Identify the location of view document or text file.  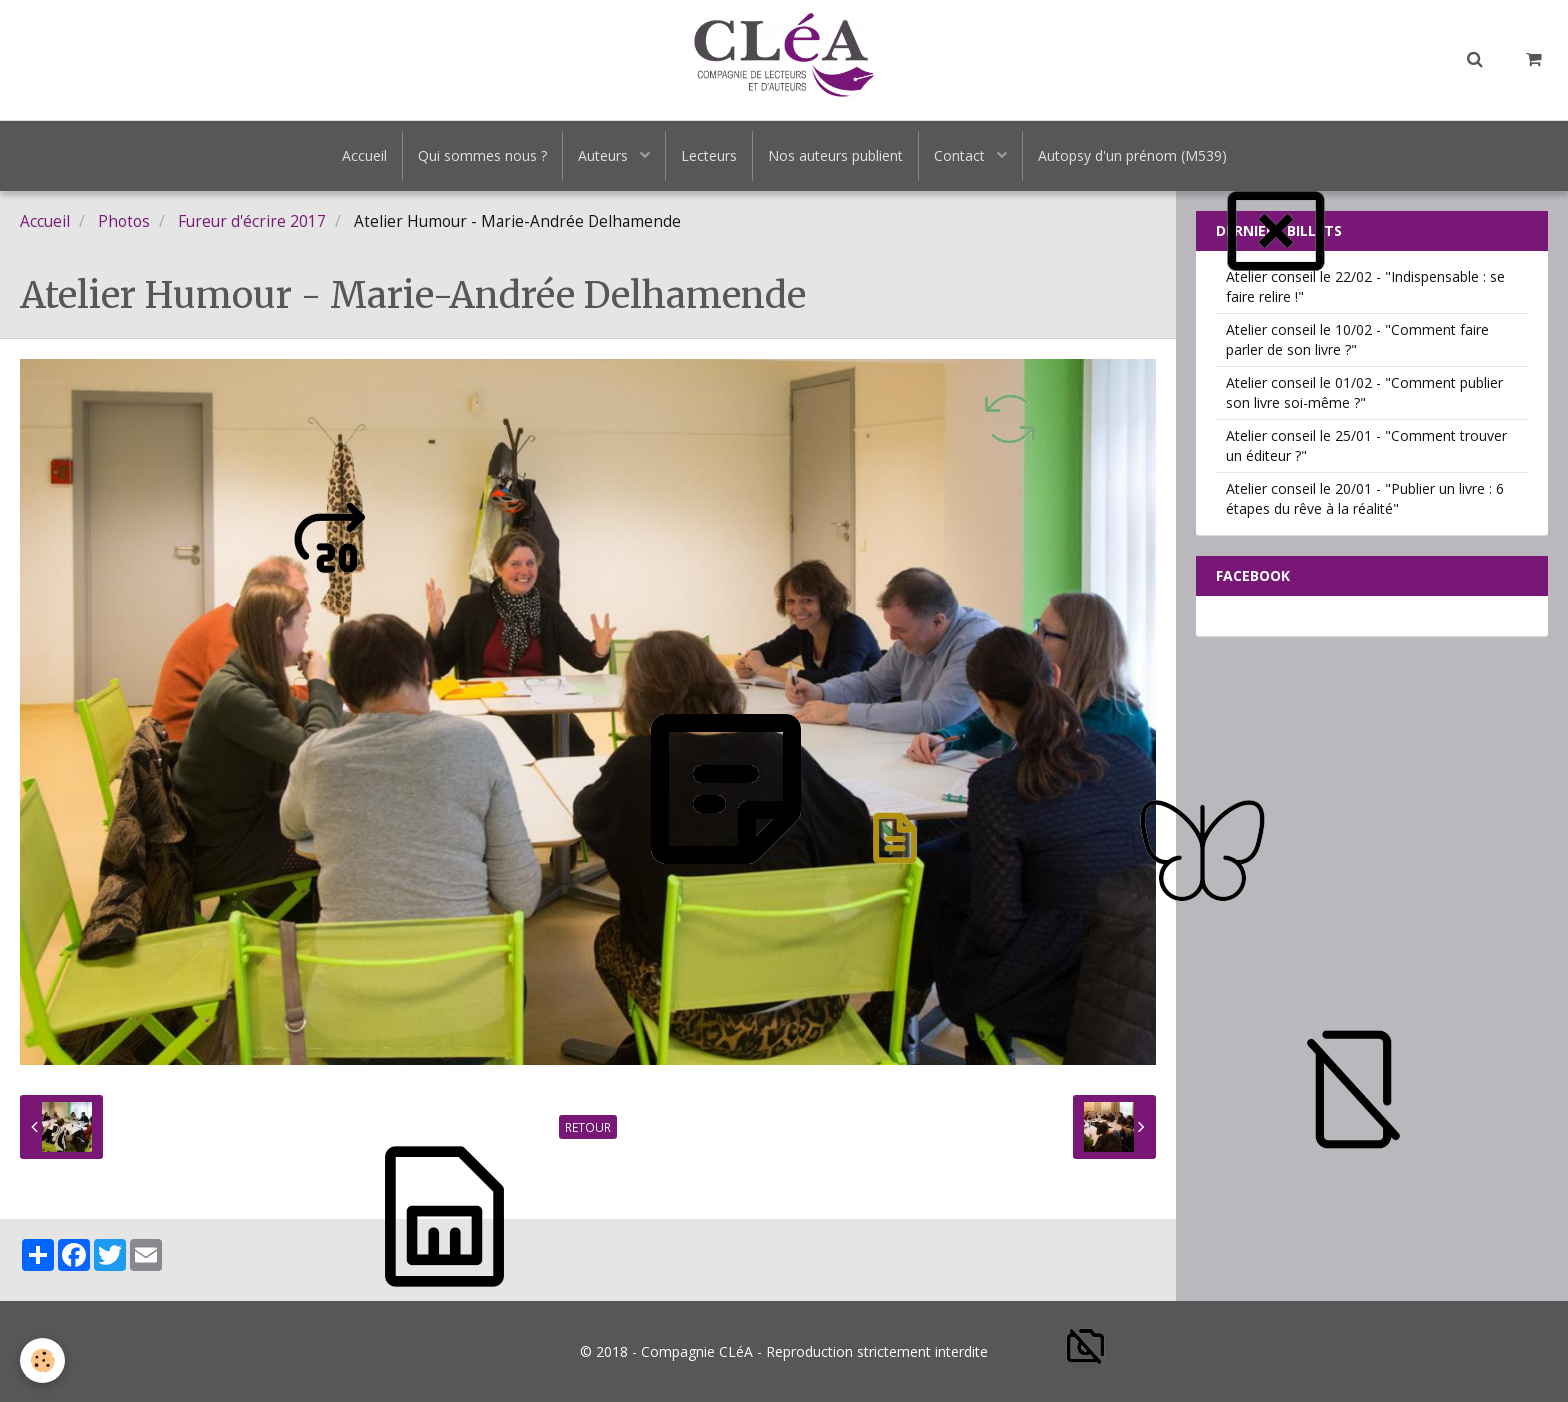
(895, 838).